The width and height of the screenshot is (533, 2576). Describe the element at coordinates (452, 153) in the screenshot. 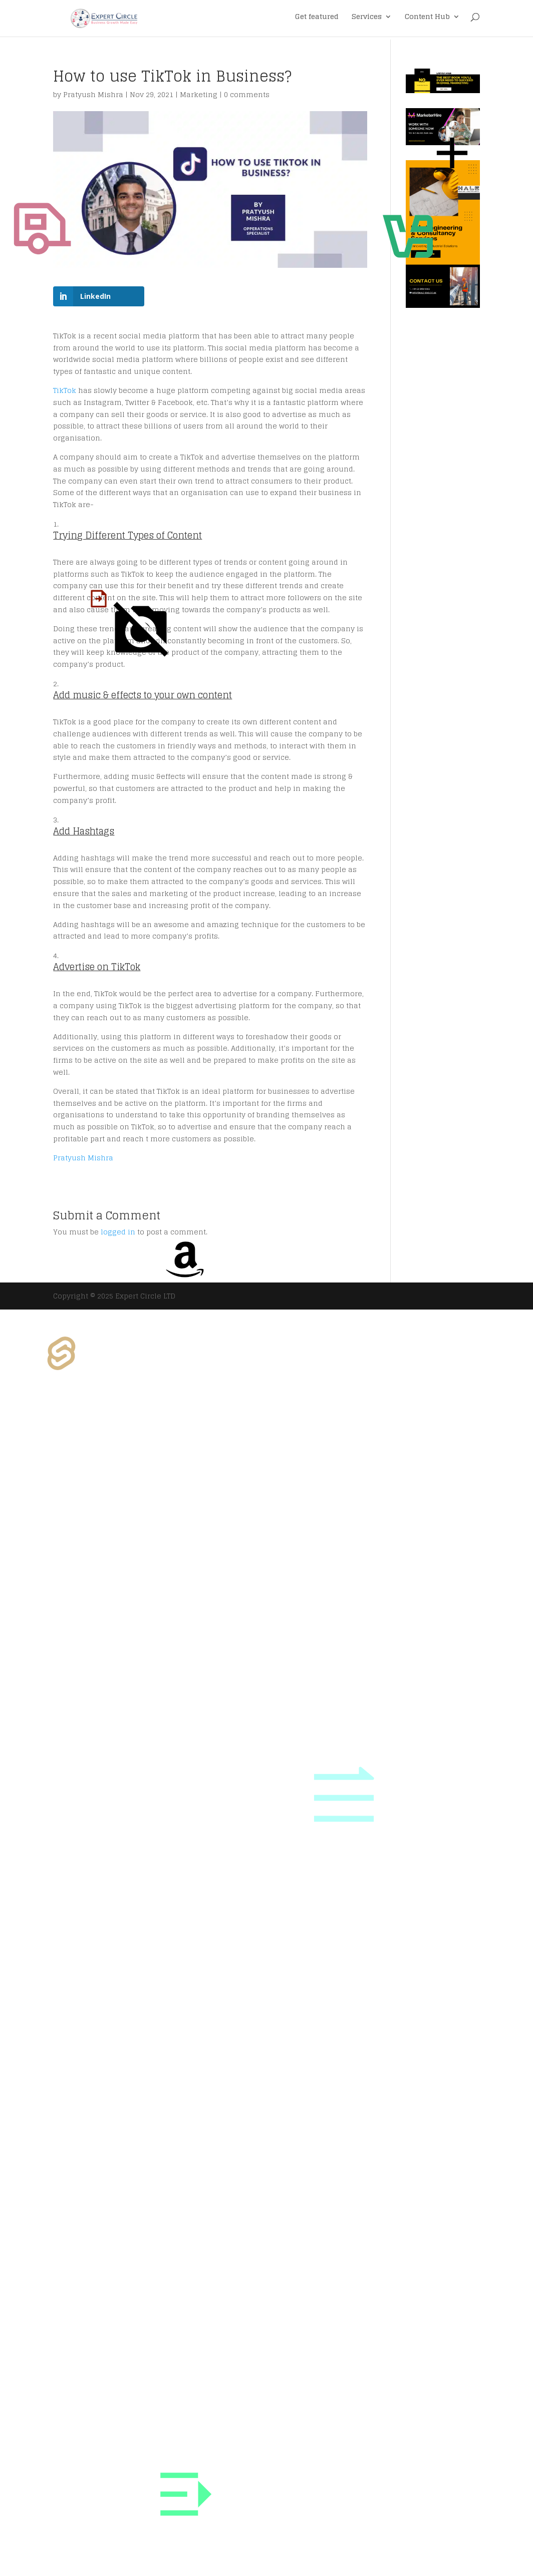

I see `add a new item` at that location.